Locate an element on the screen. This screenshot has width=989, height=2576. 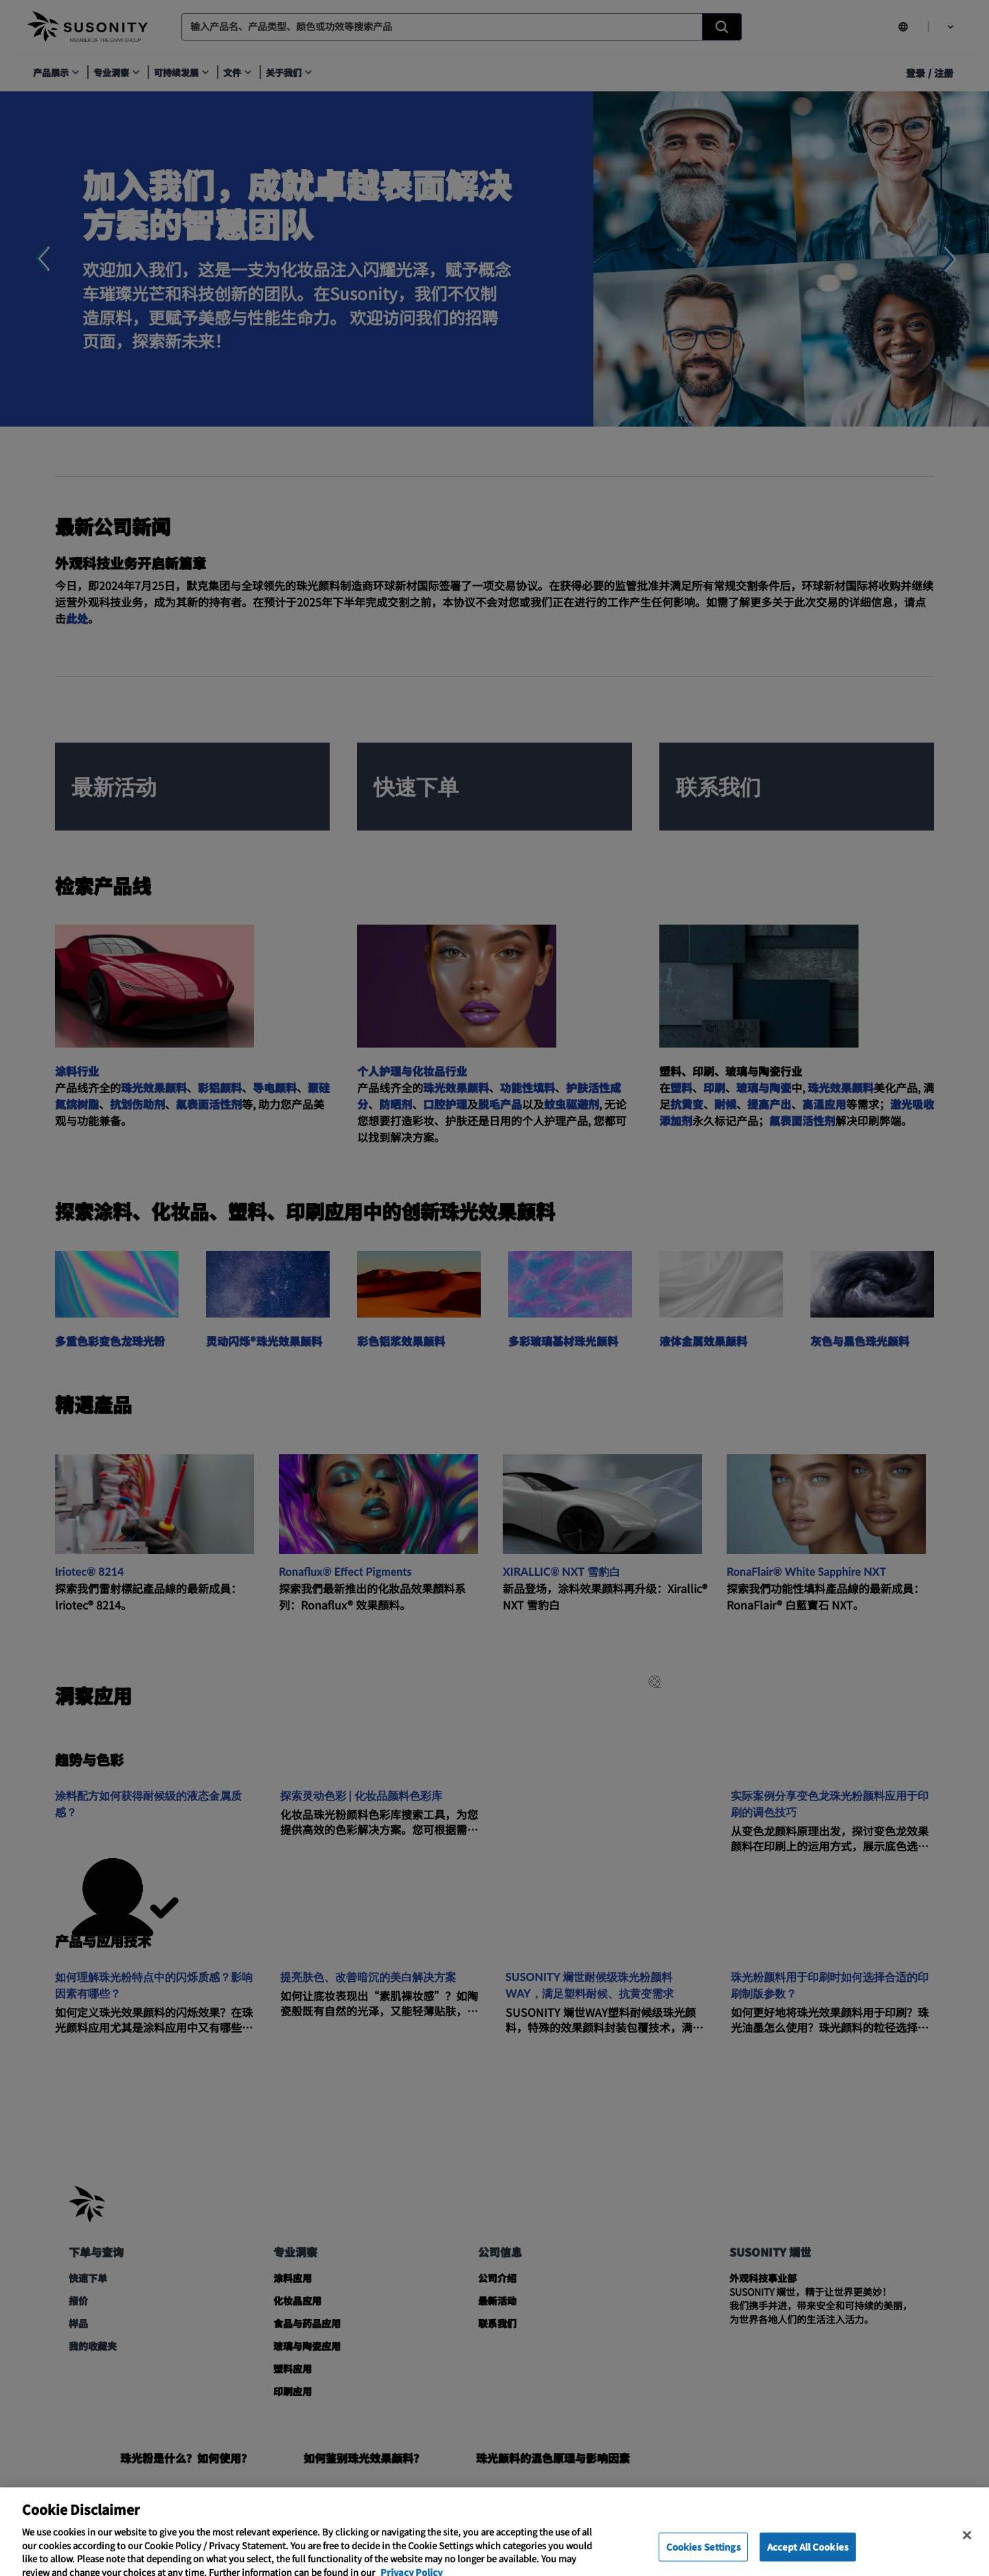
user verified or approved is located at coordinates (122, 1901).